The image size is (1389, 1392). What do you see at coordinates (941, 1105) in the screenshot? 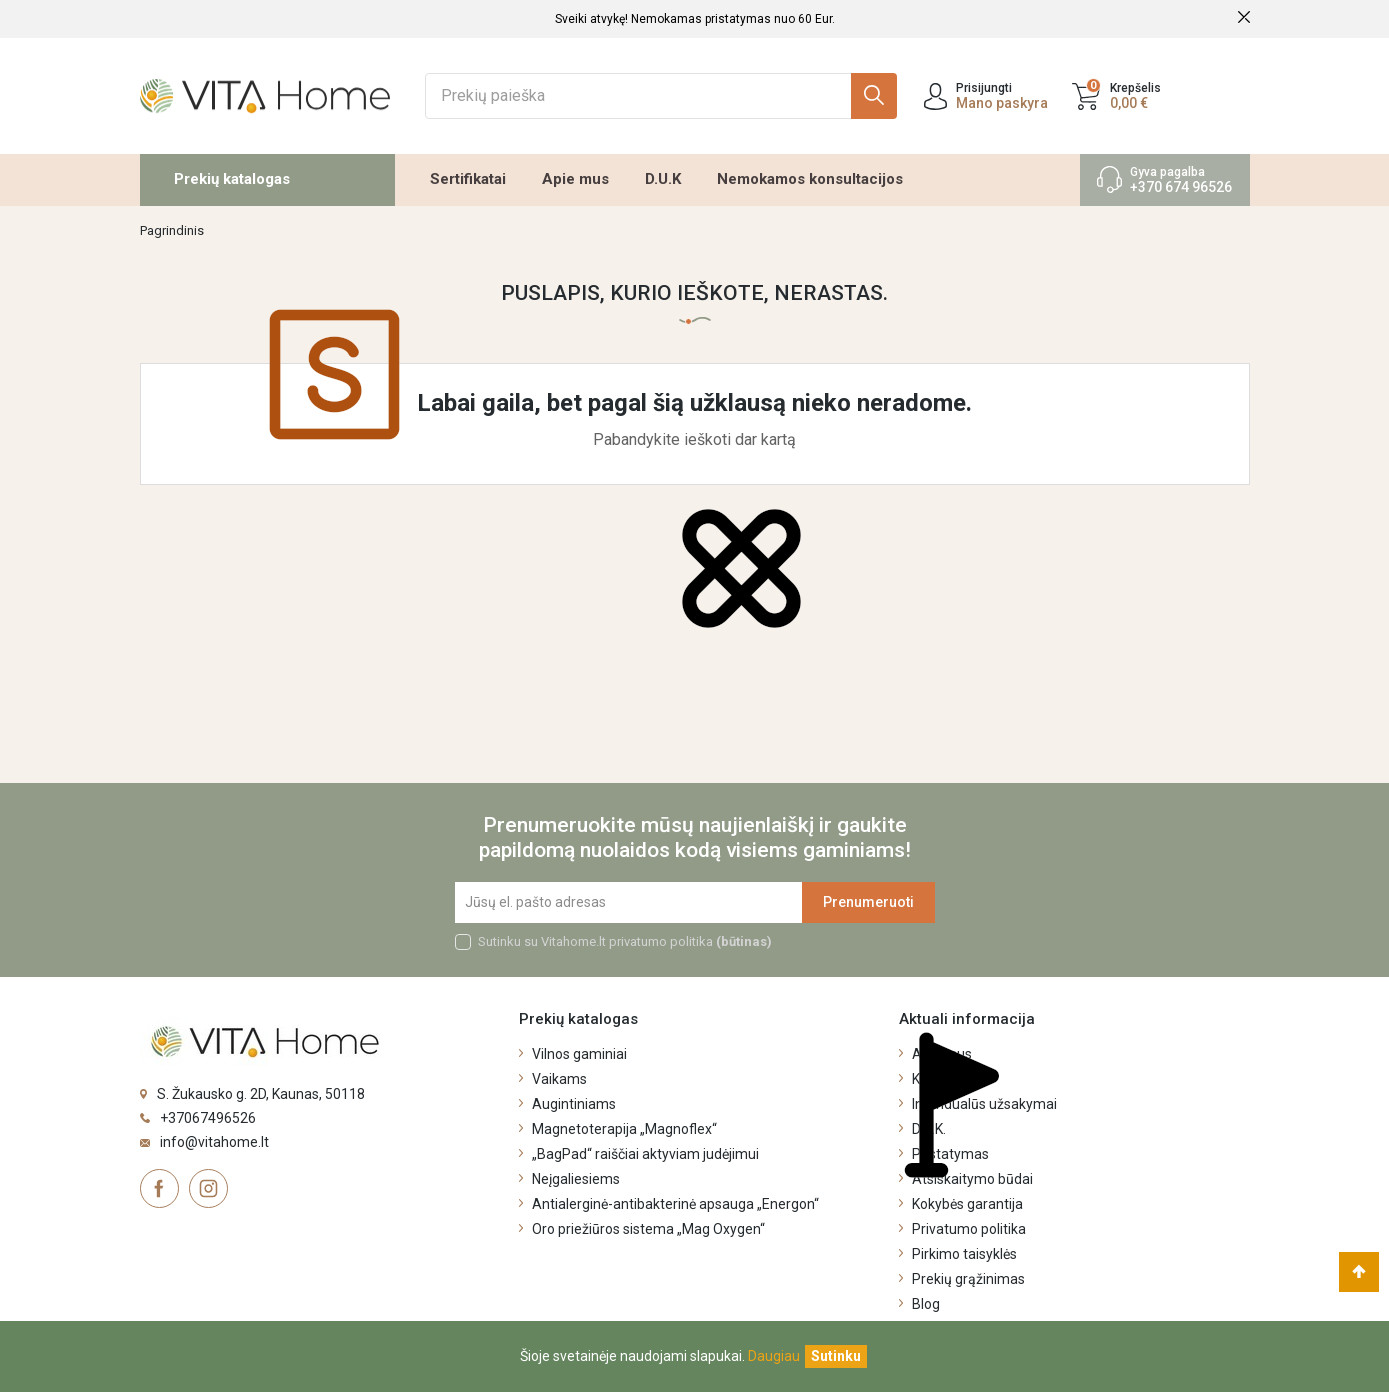
I see `flag or mark an important item` at bounding box center [941, 1105].